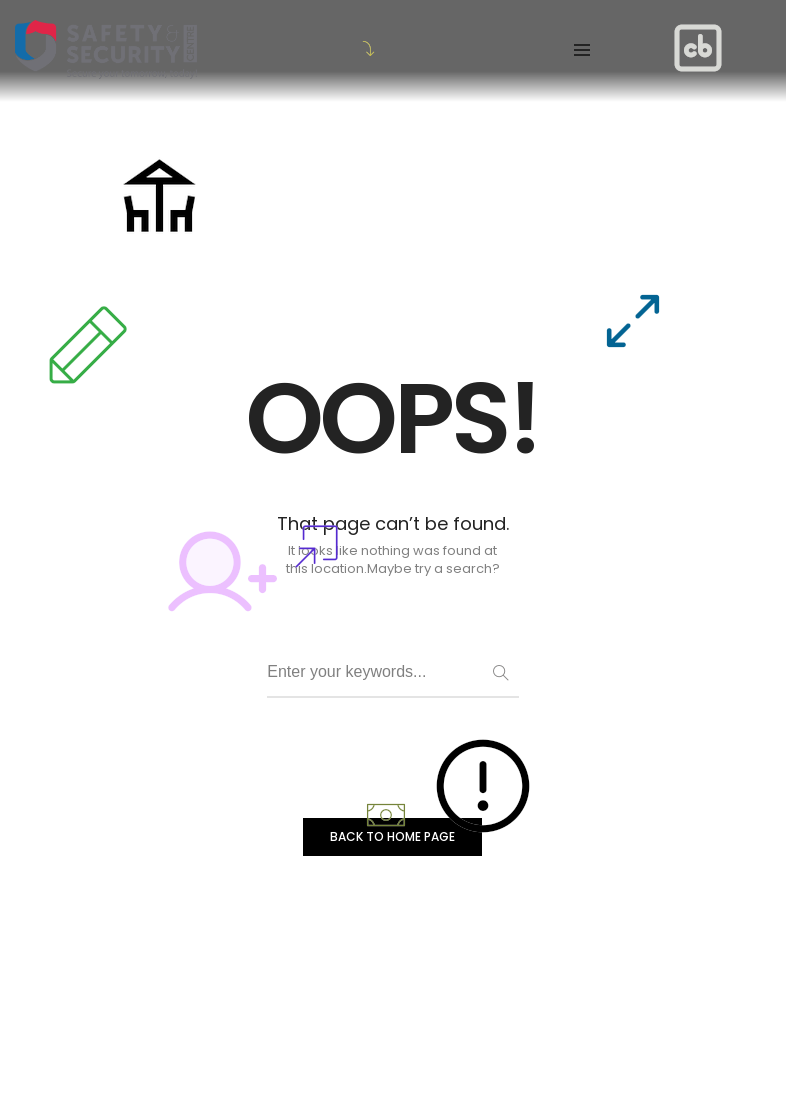 This screenshot has width=786, height=1113. I want to click on visit crunchbase company profile, so click(698, 48).